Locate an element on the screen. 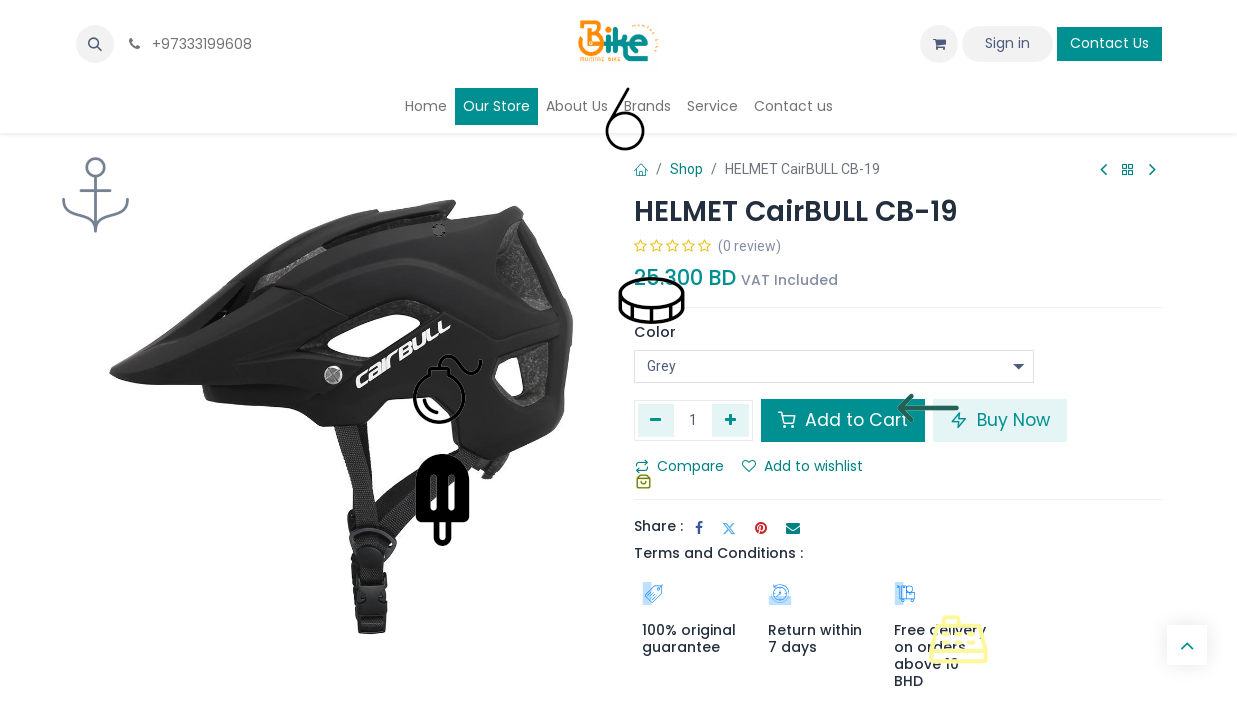 This screenshot has height=720, width=1237. indicates a destructive or dangerous action is located at coordinates (444, 388).